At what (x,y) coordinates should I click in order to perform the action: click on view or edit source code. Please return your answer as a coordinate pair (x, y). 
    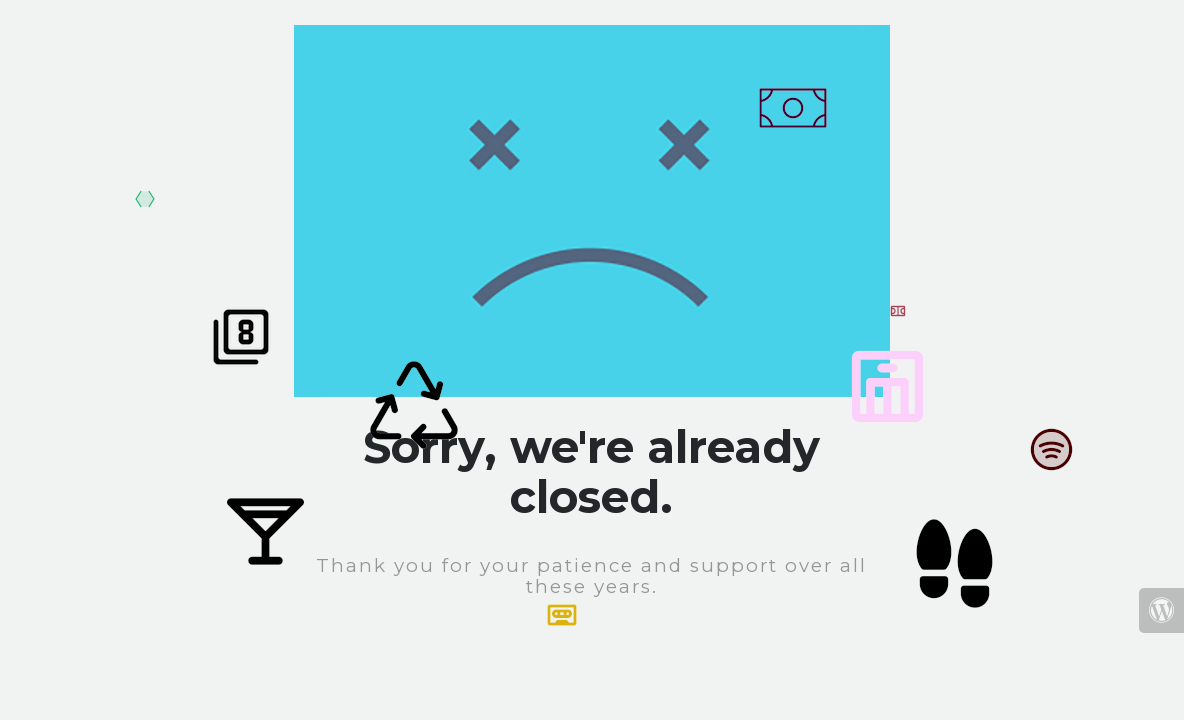
    Looking at the image, I should click on (145, 199).